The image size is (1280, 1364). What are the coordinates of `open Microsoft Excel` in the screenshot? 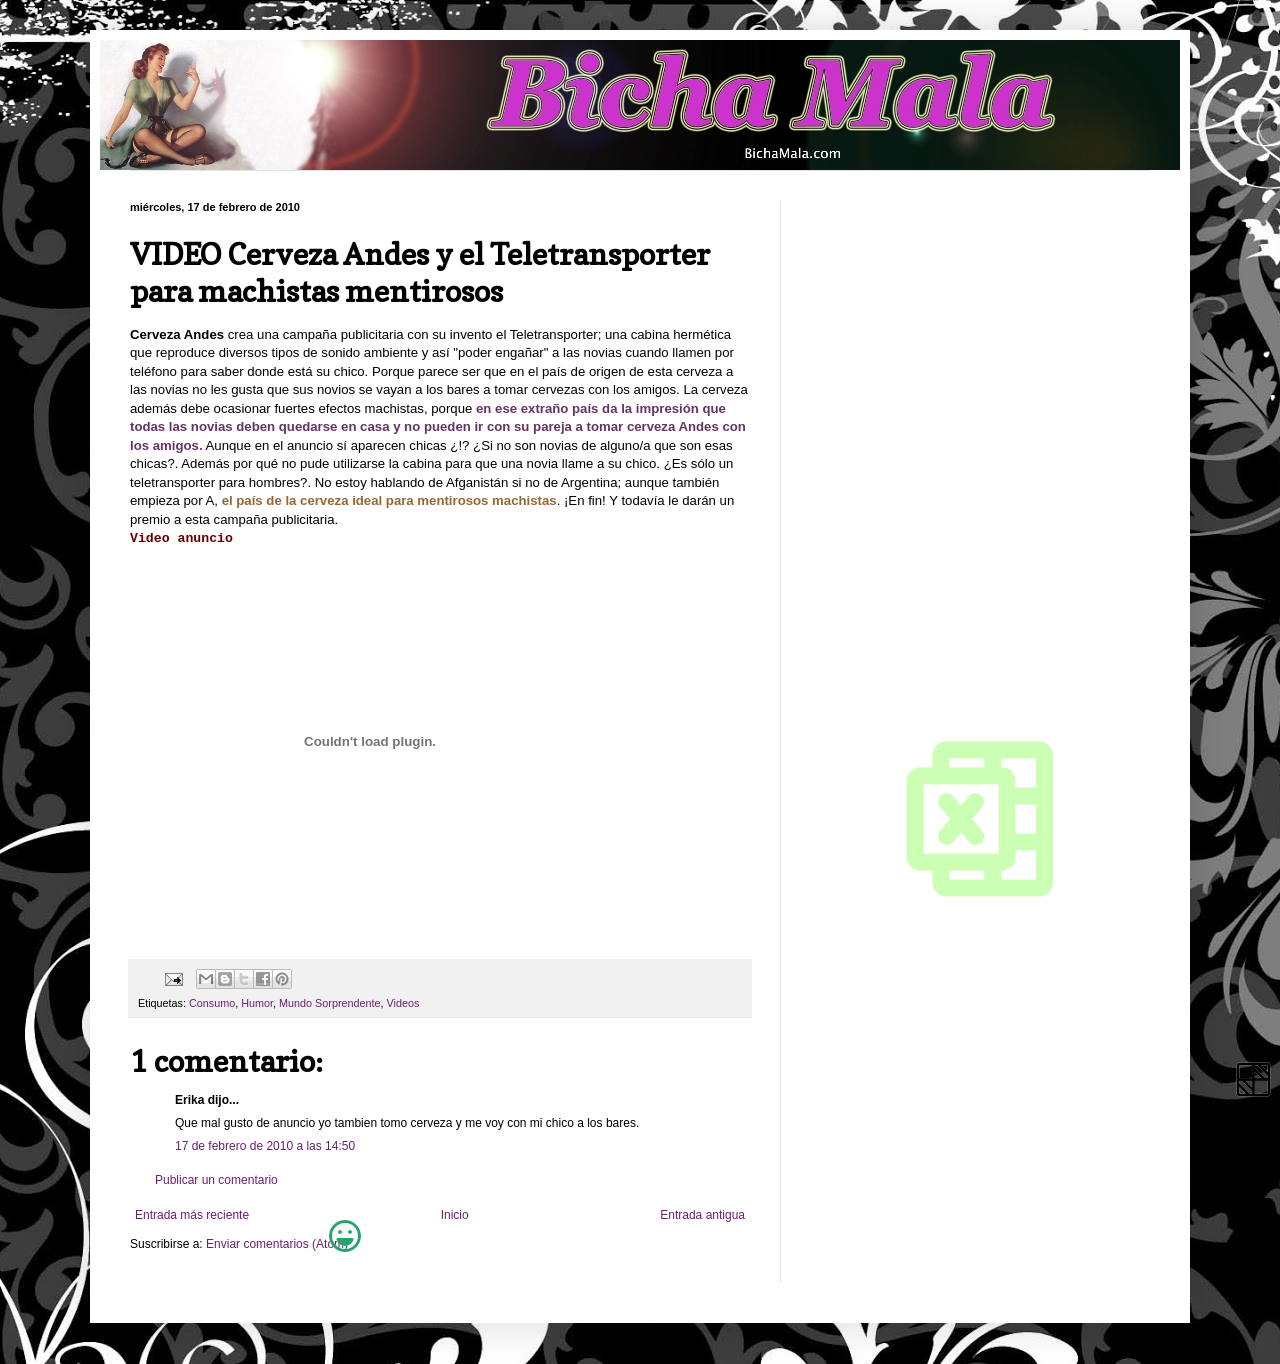 It's located at (987, 819).